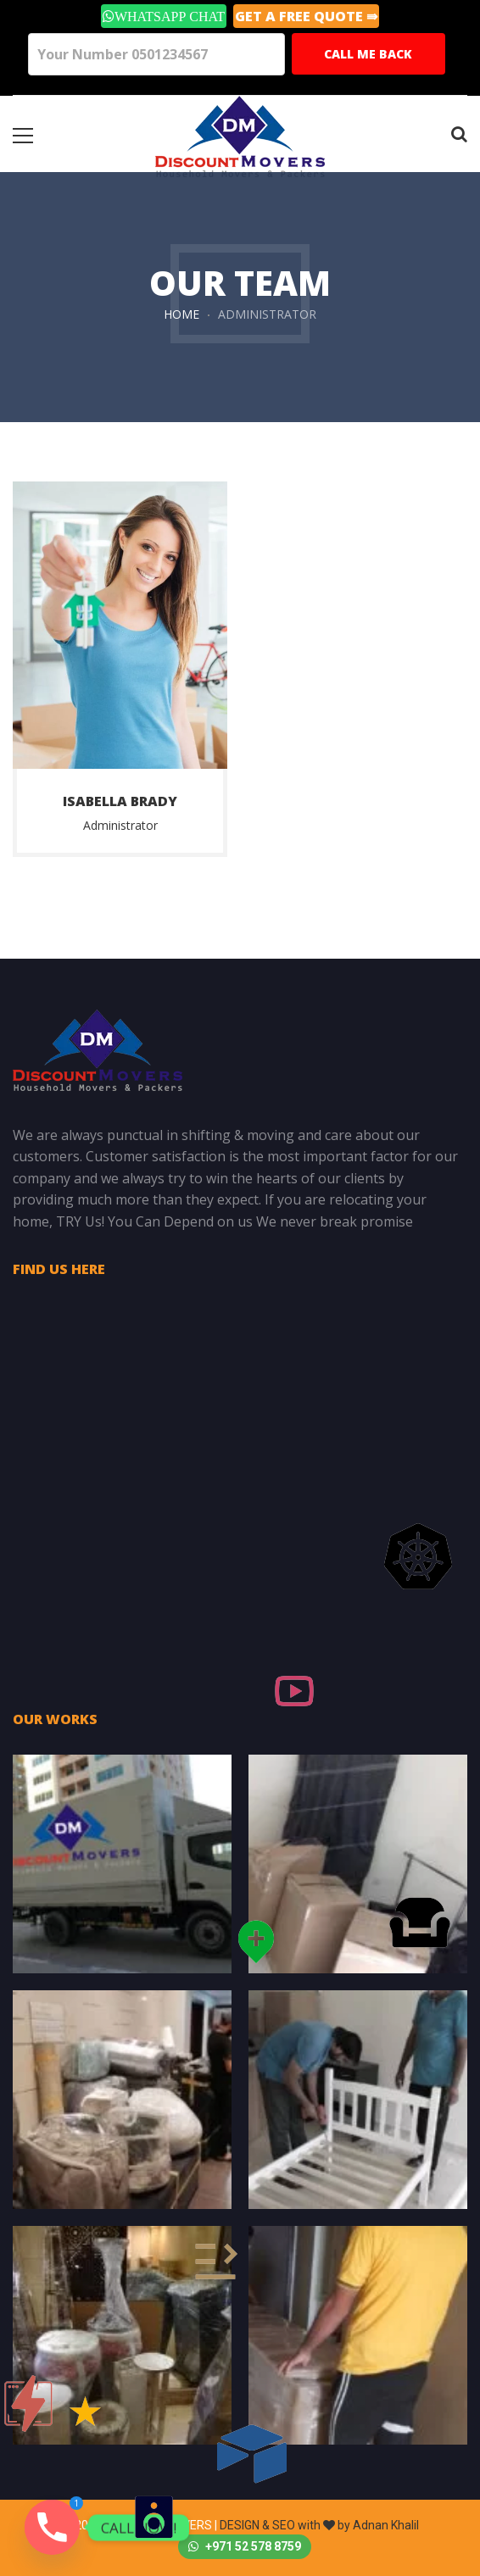 This screenshot has height=2576, width=480. What do you see at coordinates (153, 2517) in the screenshot?
I see `adjust speaker or audio output settings` at bounding box center [153, 2517].